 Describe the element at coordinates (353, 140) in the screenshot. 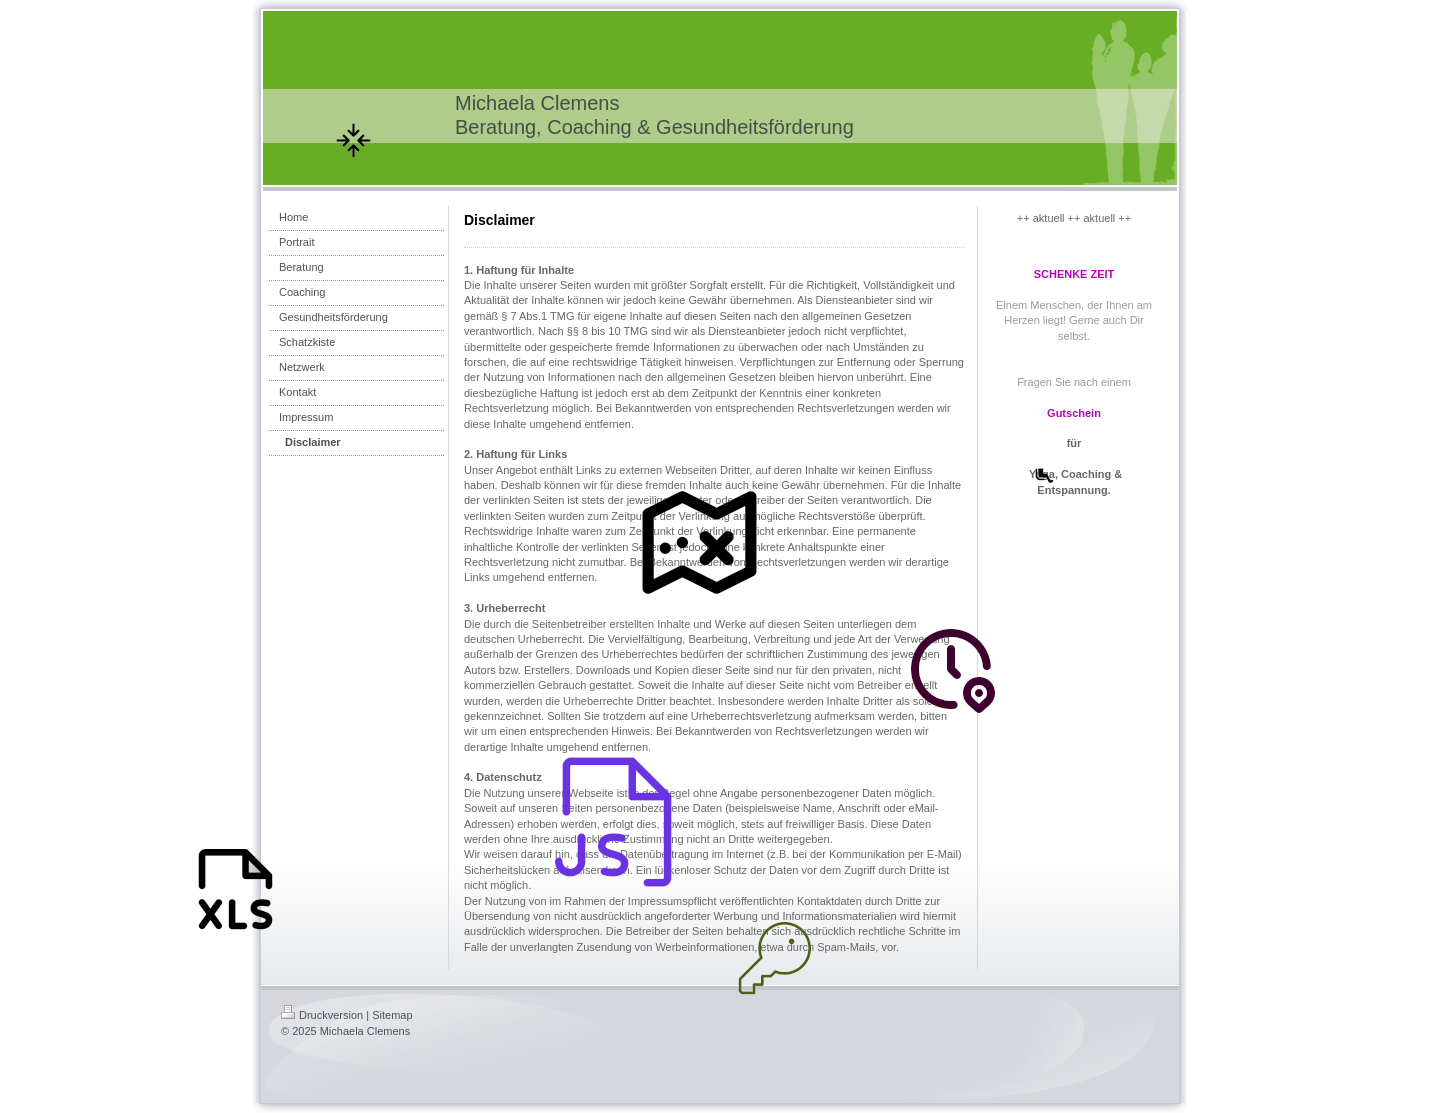

I see `collapse or minimize content from all sides` at that location.